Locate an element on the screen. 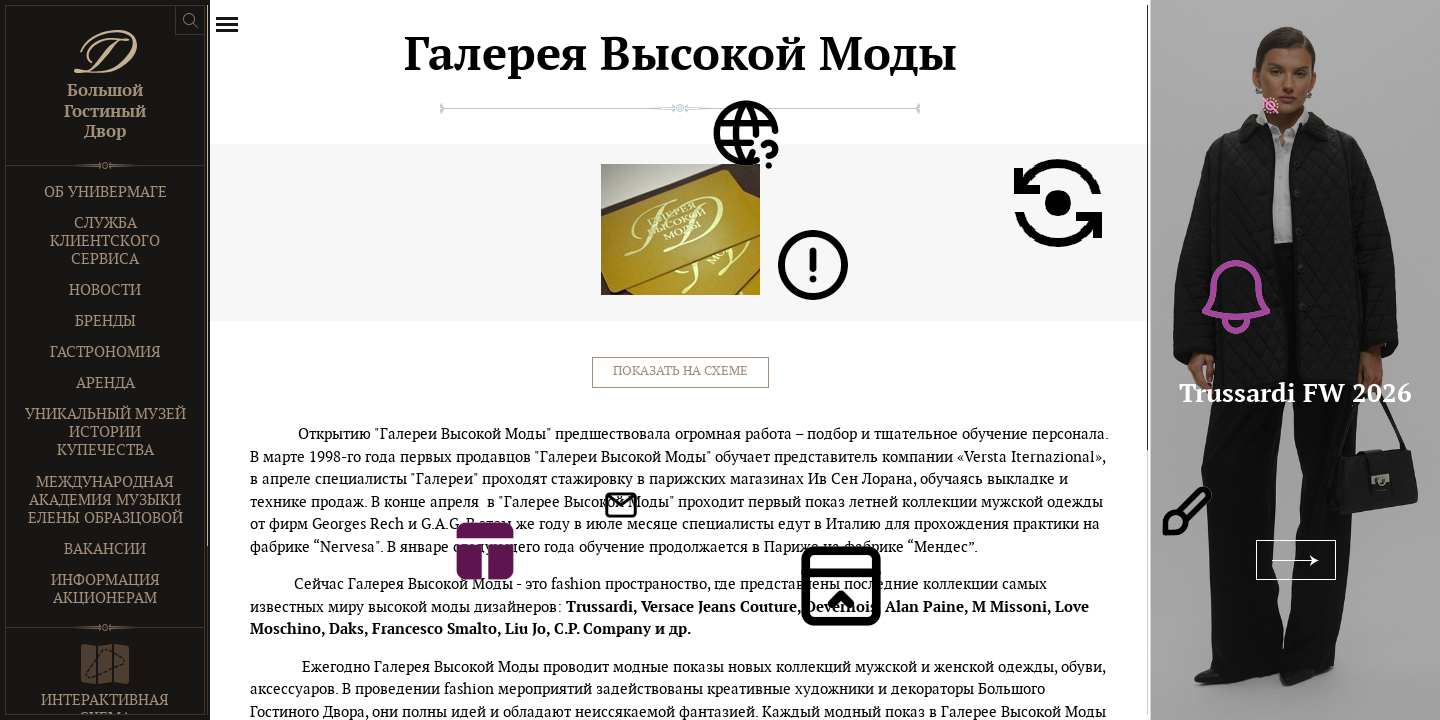 This screenshot has width=1440, height=720. change page layout or view is located at coordinates (485, 551).